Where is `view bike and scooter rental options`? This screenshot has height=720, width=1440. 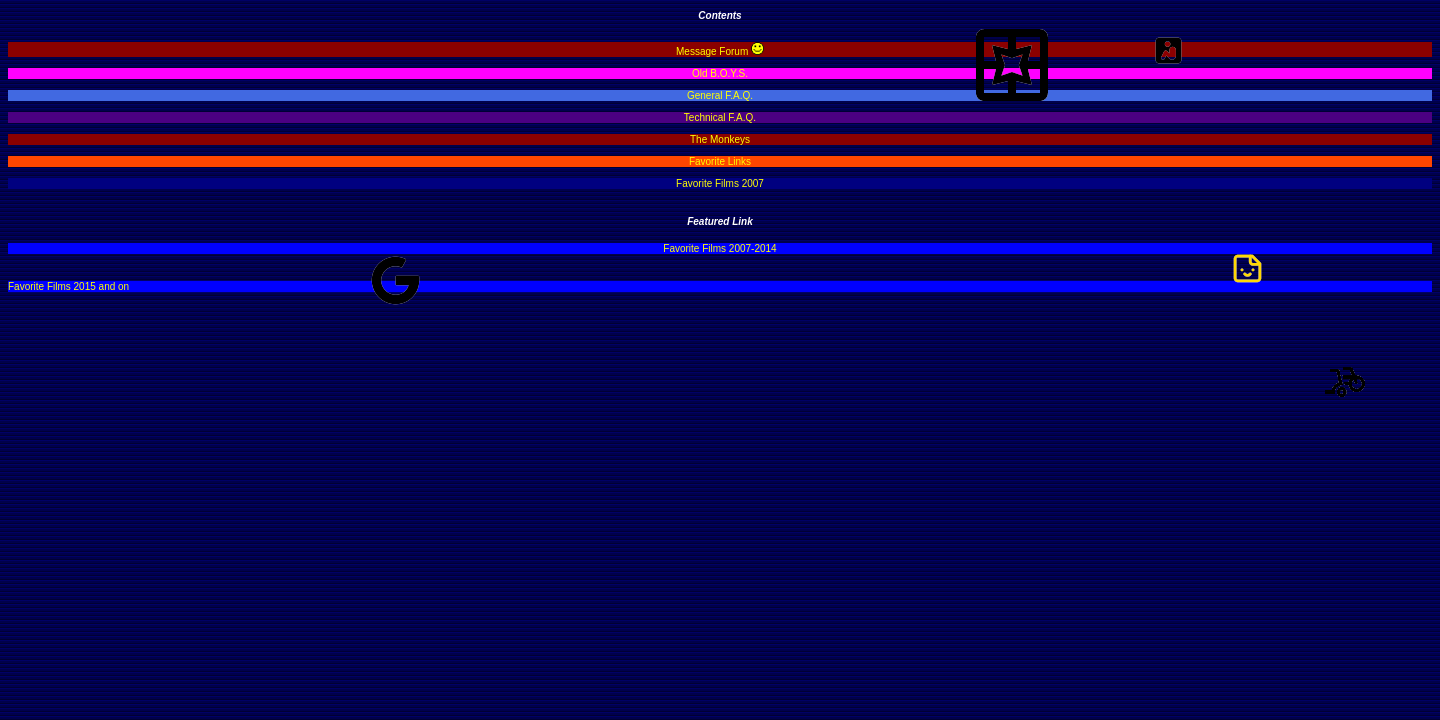
view bike and scooter rental options is located at coordinates (1345, 382).